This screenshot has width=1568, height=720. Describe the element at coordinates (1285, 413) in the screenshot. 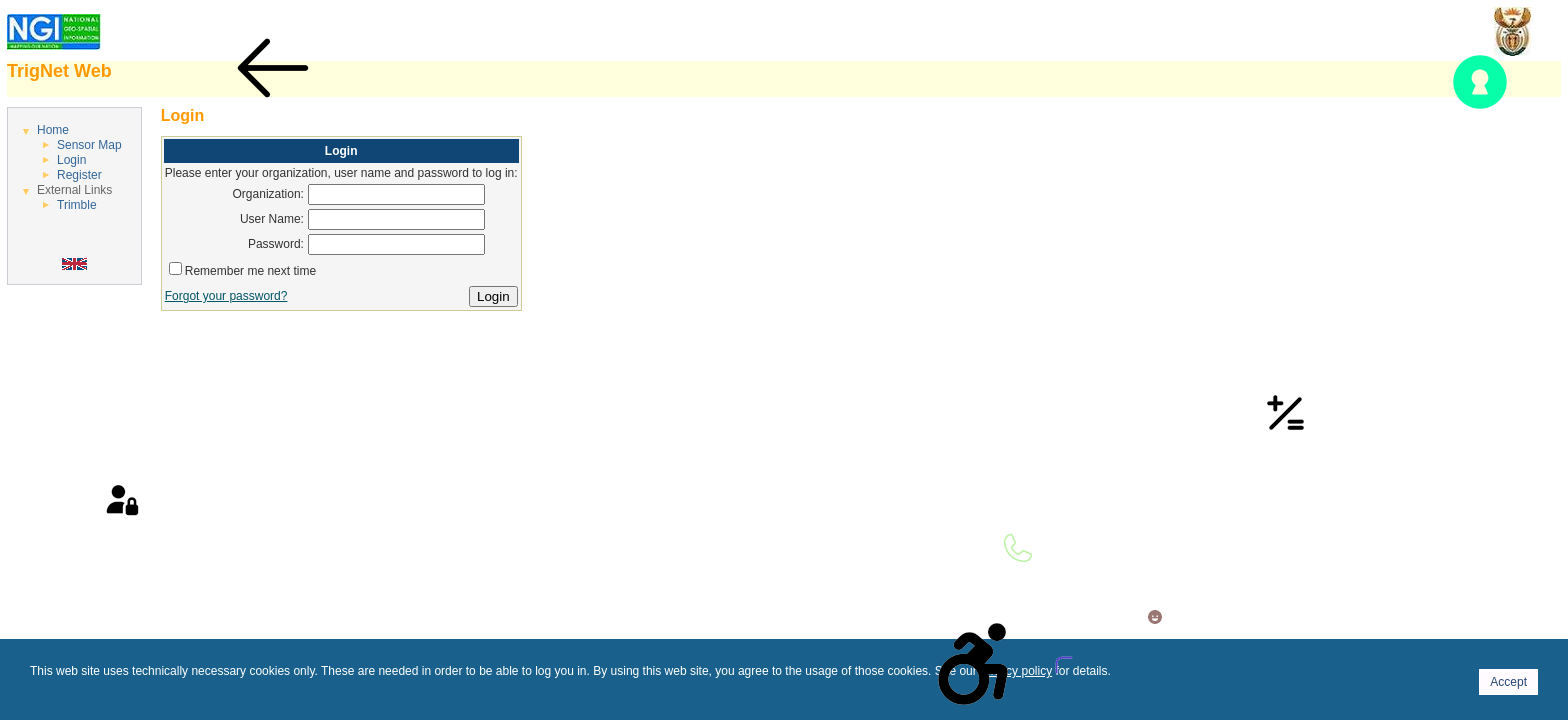

I see `toggle between addition and equals operations` at that location.